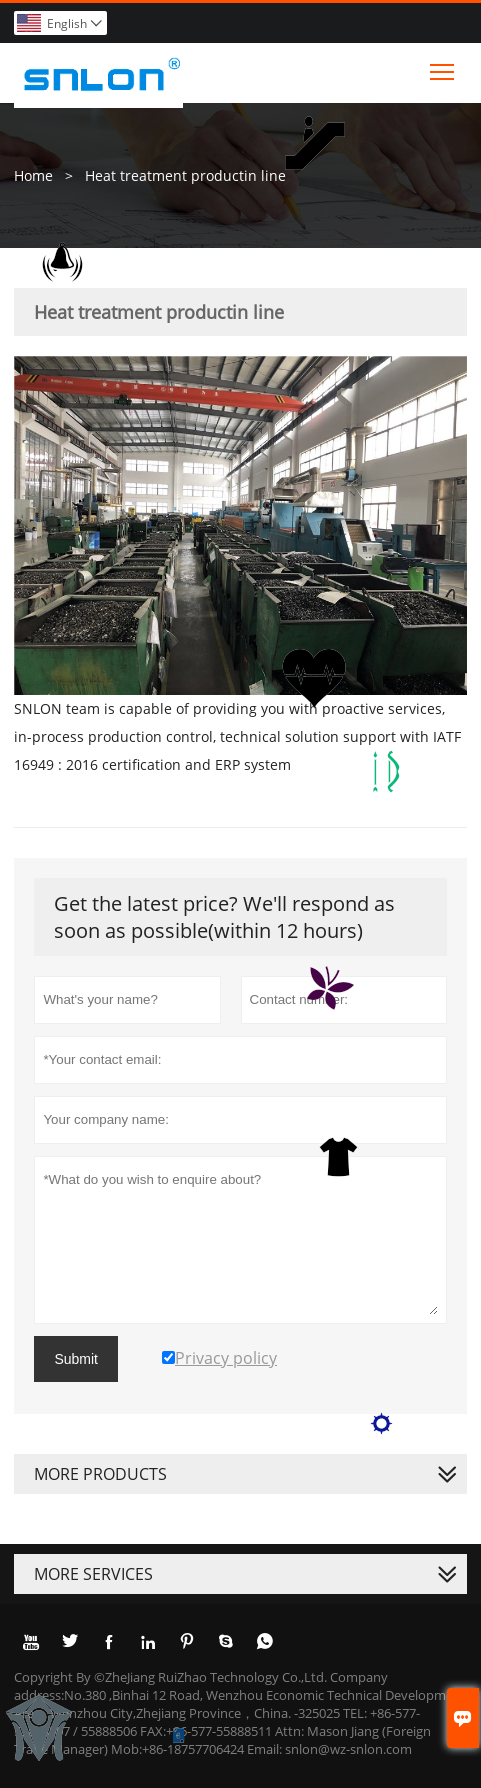  What do you see at coordinates (39, 1728) in the screenshot?
I see `represents a gem, crystal, or precious resource in-game` at bounding box center [39, 1728].